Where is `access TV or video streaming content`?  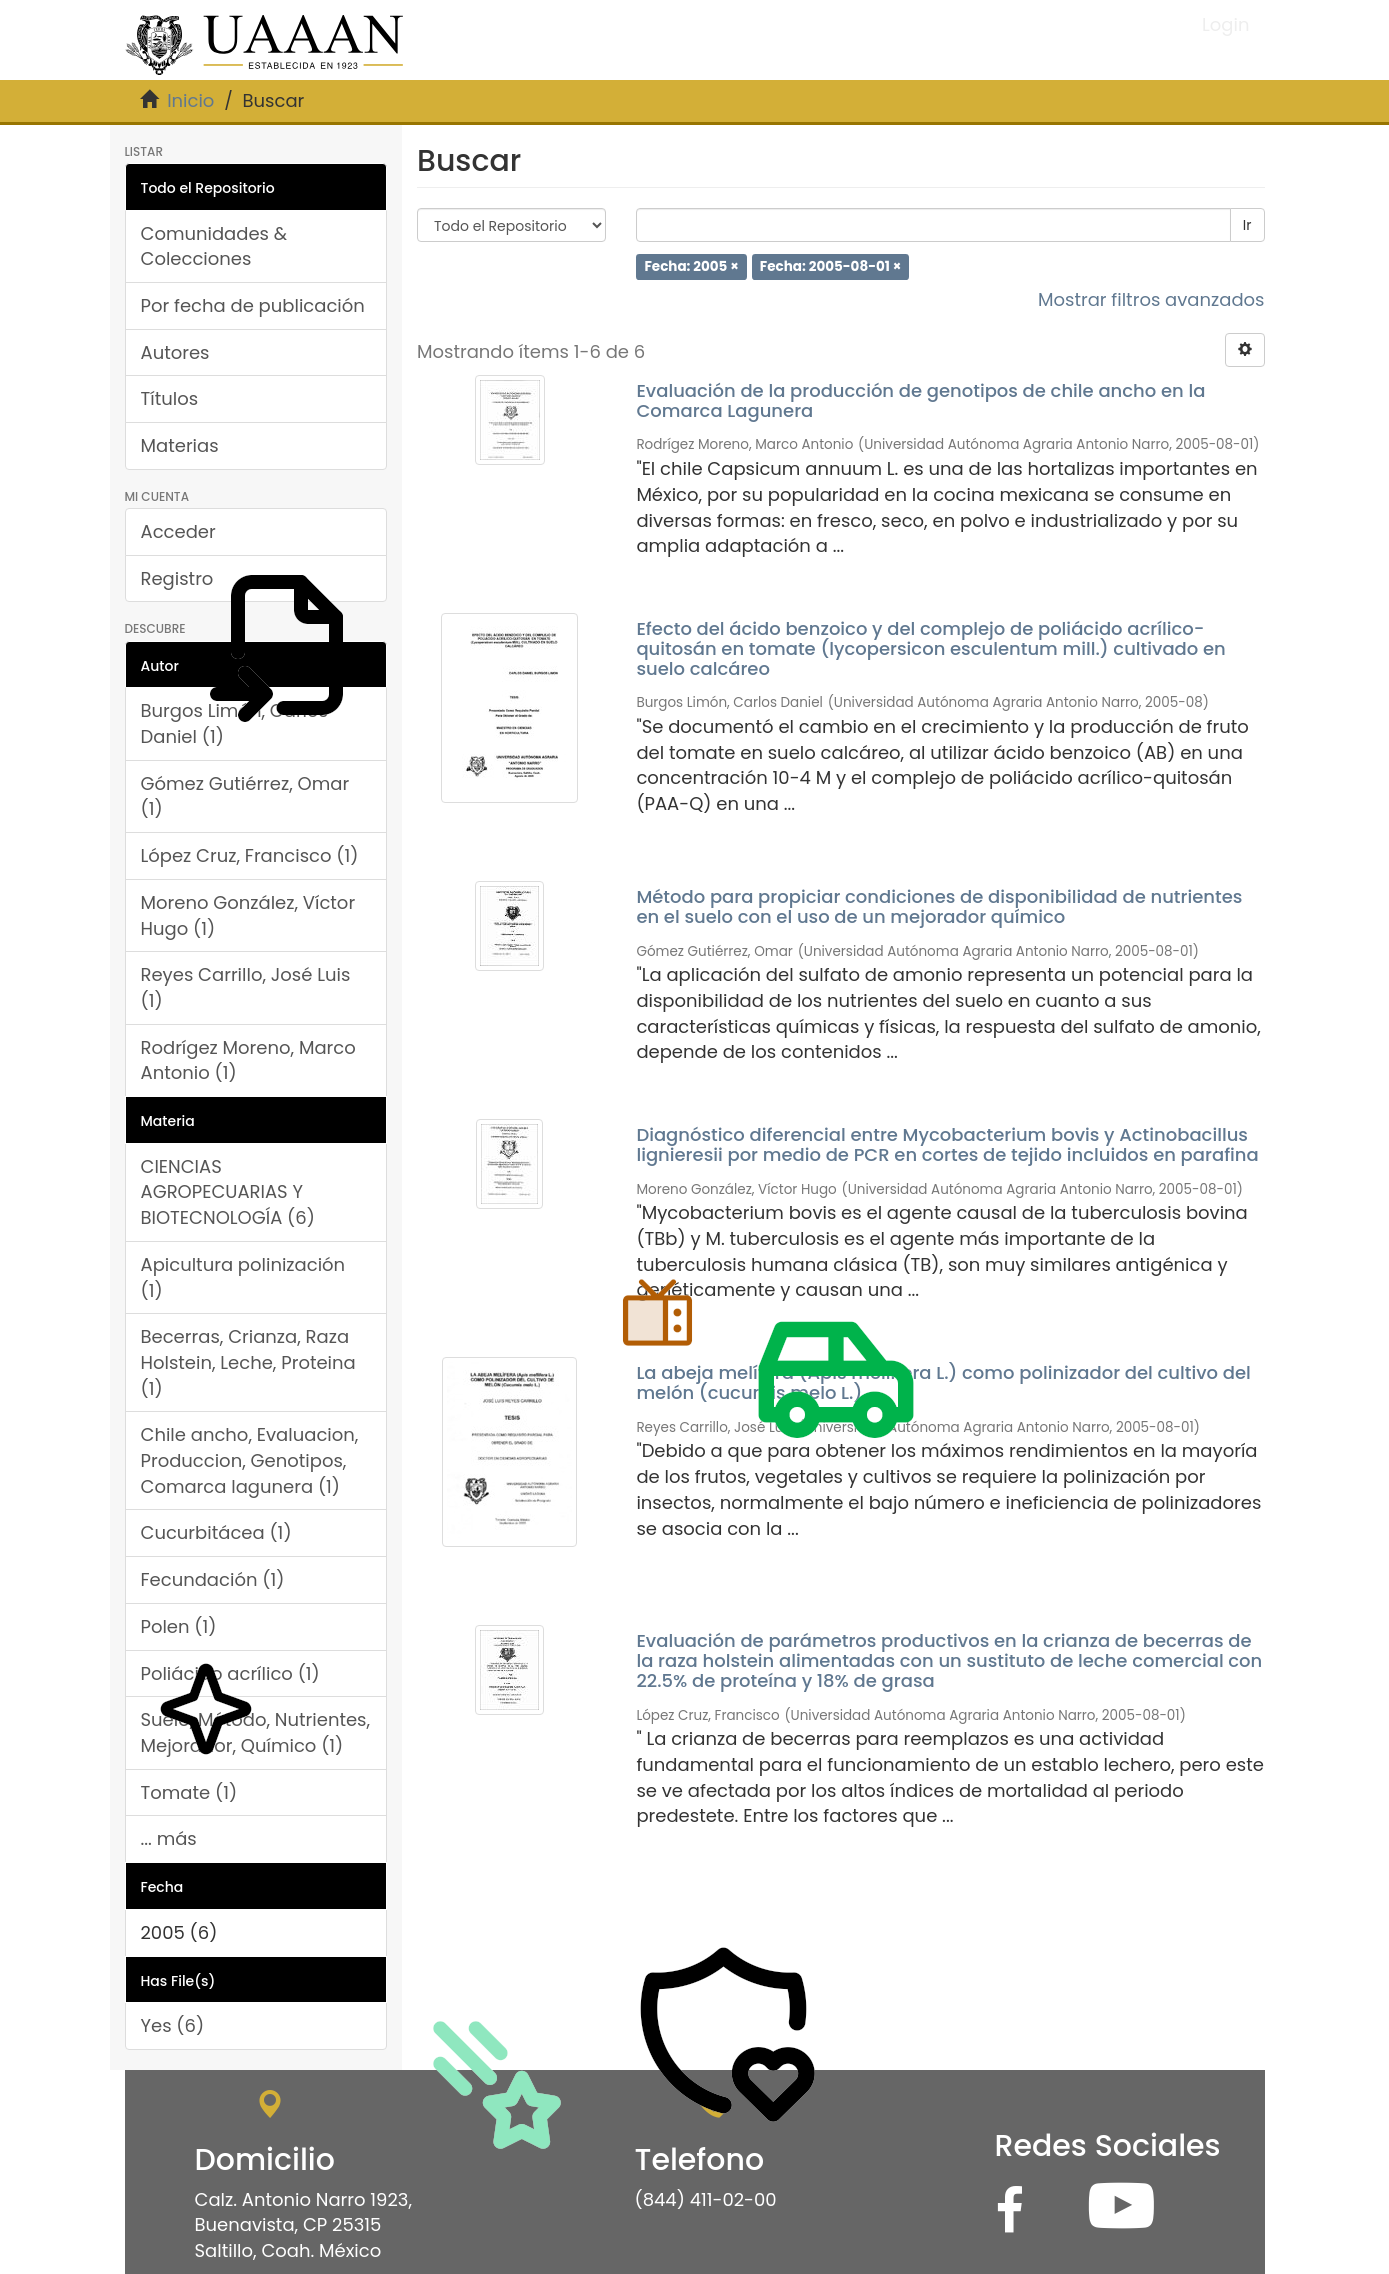 access TV or video streaming content is located at coordinates (657, 1316).